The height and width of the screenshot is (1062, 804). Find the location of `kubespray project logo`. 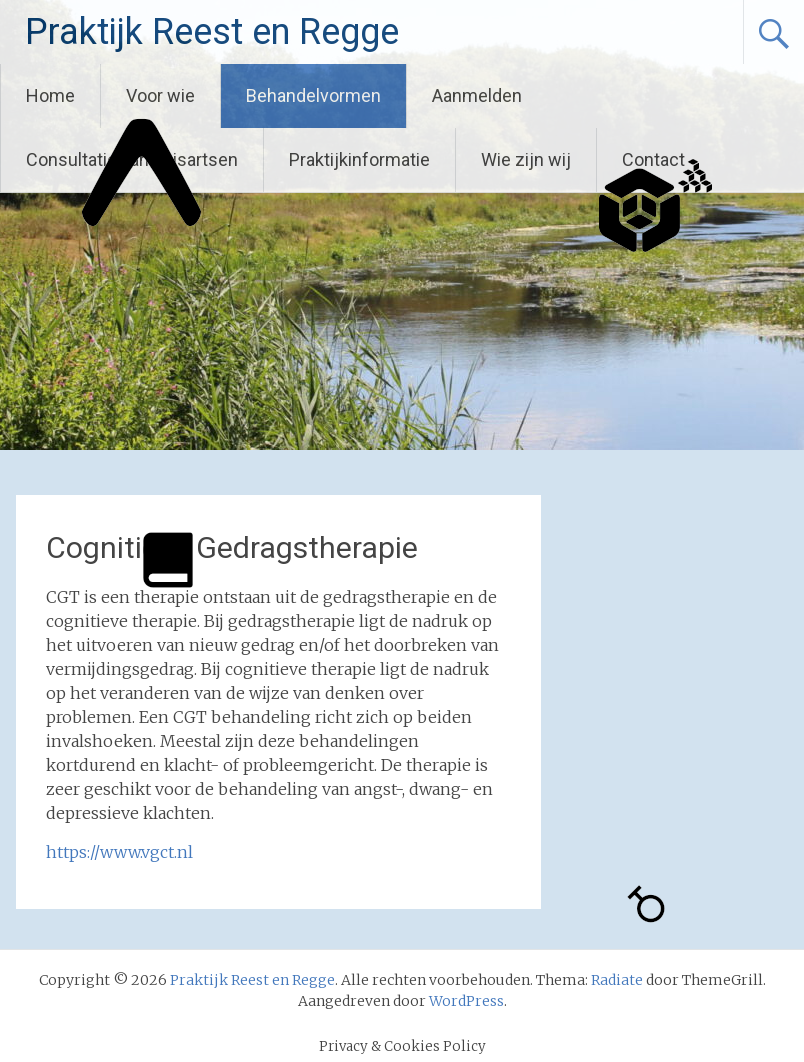

kubespray project logo is located at coordinates (655, 205).